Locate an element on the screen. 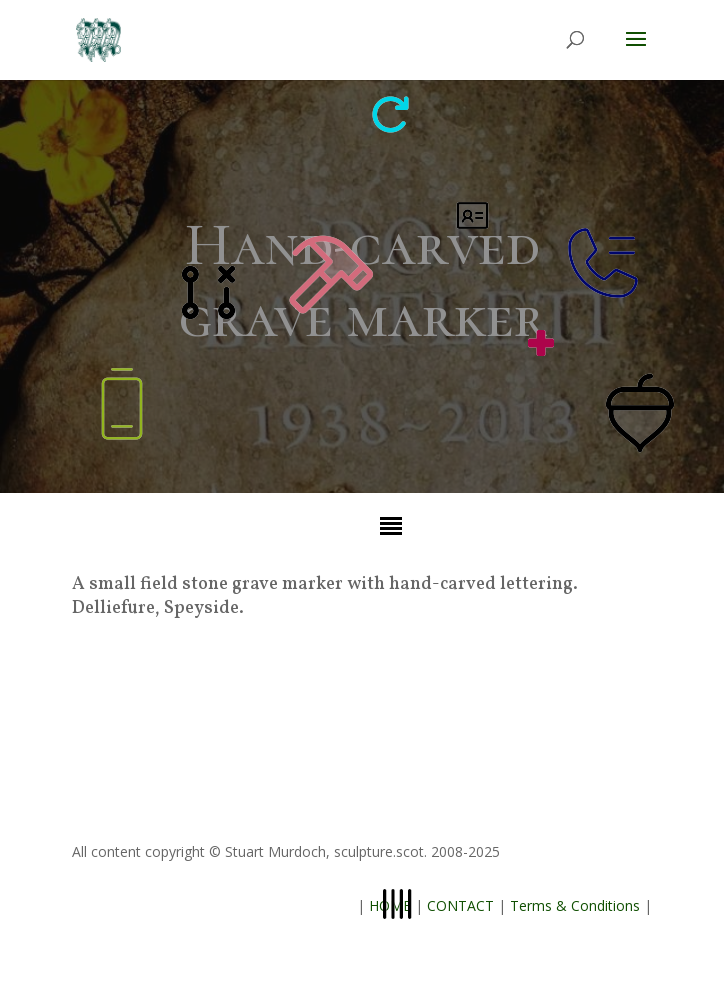 The width and height of the screenshot is (724, 998). access tools or settings is located at coordinates (327, 276).